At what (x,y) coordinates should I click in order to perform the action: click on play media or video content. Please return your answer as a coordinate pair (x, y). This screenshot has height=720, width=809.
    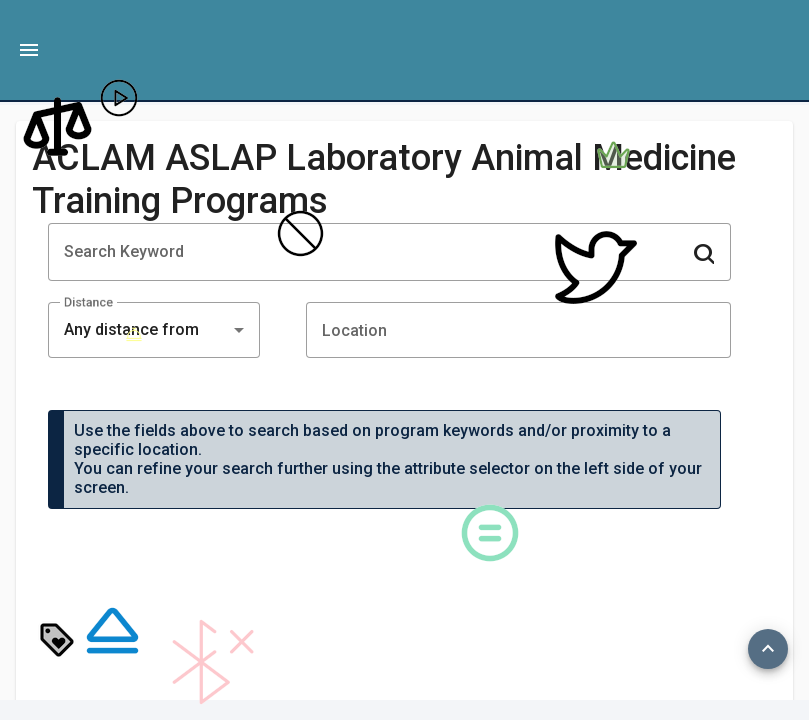
    Looking at the image, I should click on (119, 98).